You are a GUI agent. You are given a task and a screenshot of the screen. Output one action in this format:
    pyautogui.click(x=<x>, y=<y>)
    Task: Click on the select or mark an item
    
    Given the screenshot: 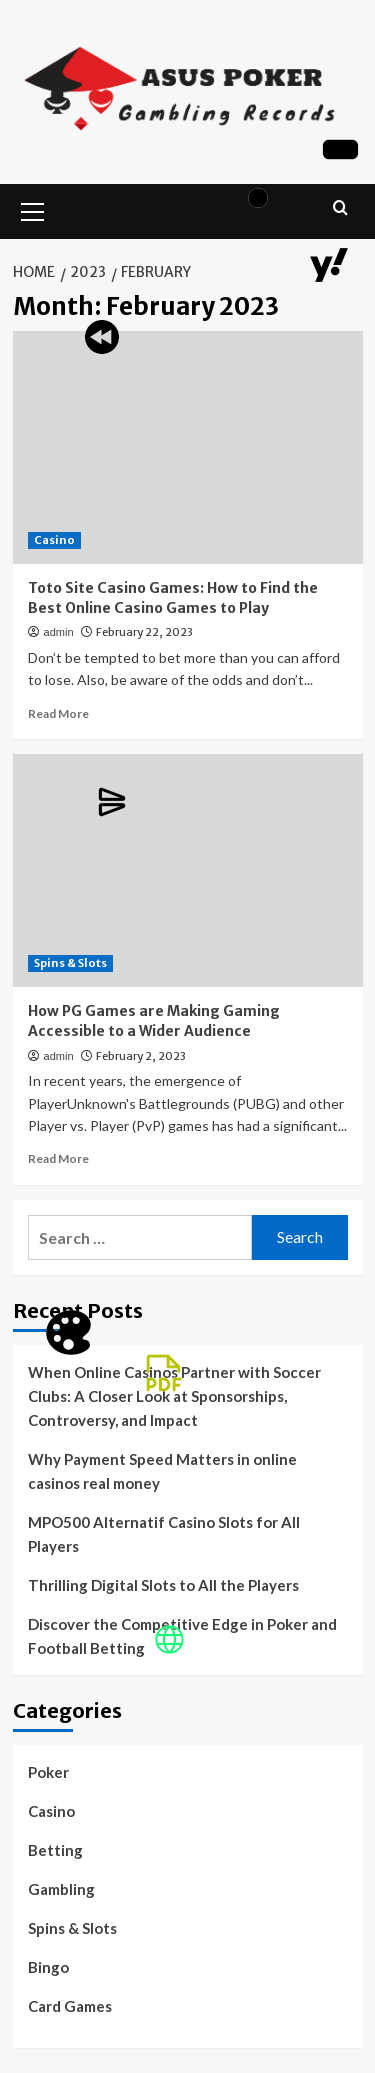 What is the action you would take?
    pyautogui.click(x=258, y=198)
    